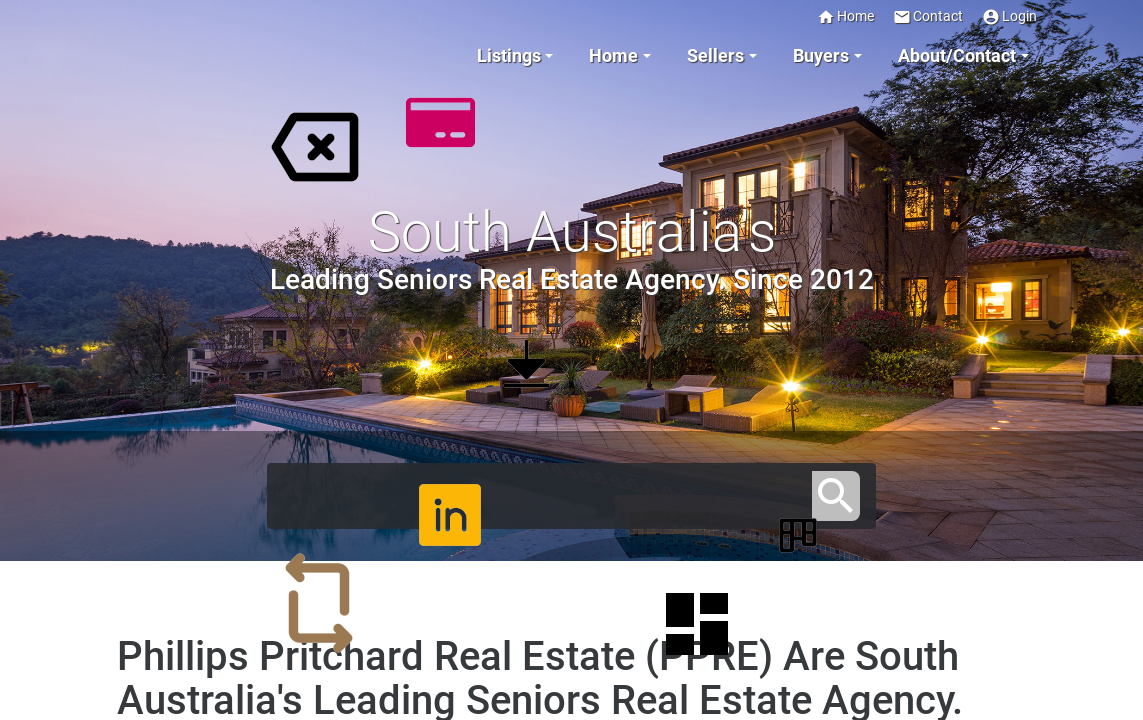 The width and height of the screenshot is (1143, 720). What do you see at coordinates (798, 534) in the screenshot?
I see `open kanban board view` at bounding box center [798, 534].